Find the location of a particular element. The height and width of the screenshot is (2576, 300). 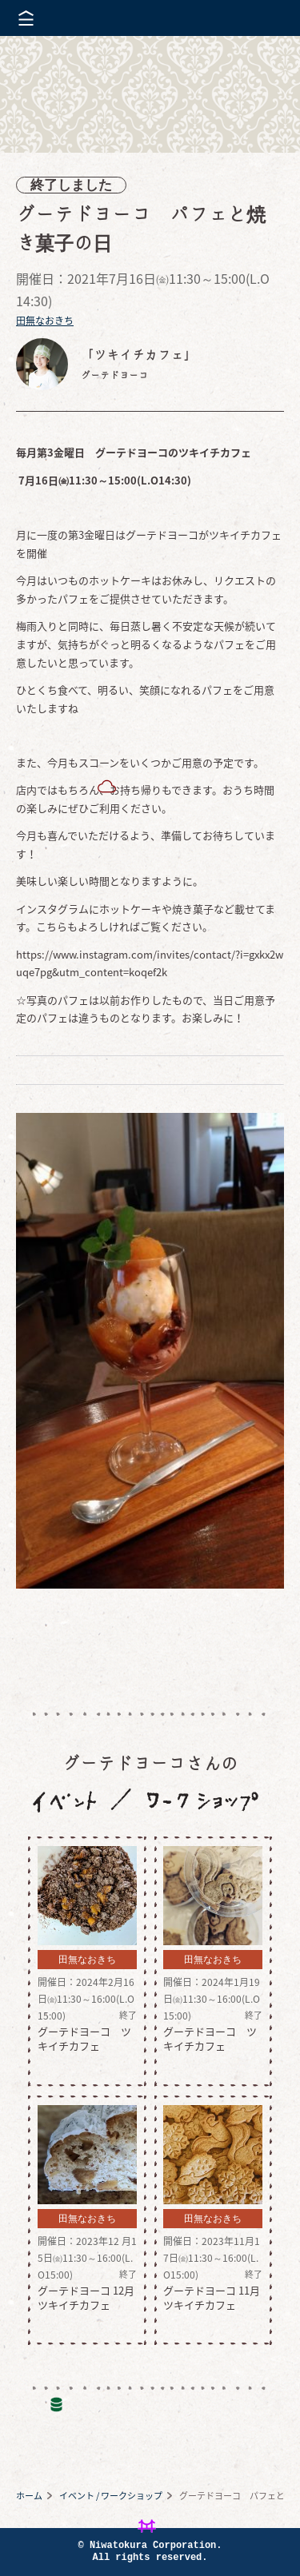

view bridge or infrastructure information is located at coordinates (146, 2526).